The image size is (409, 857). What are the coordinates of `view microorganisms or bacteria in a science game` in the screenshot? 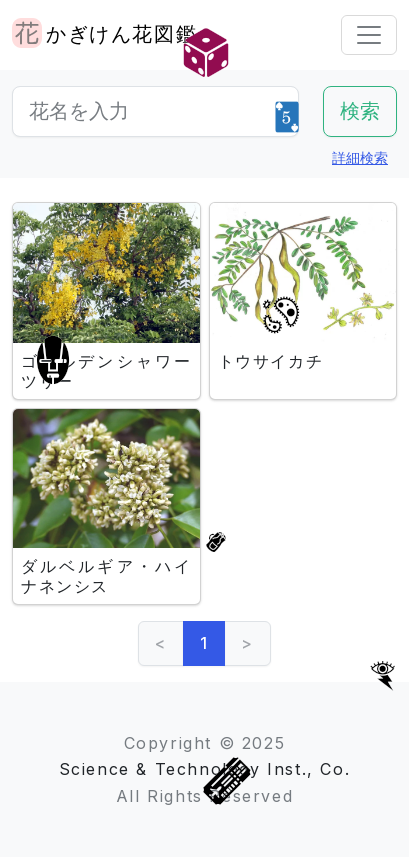 It's located at (281, 315).